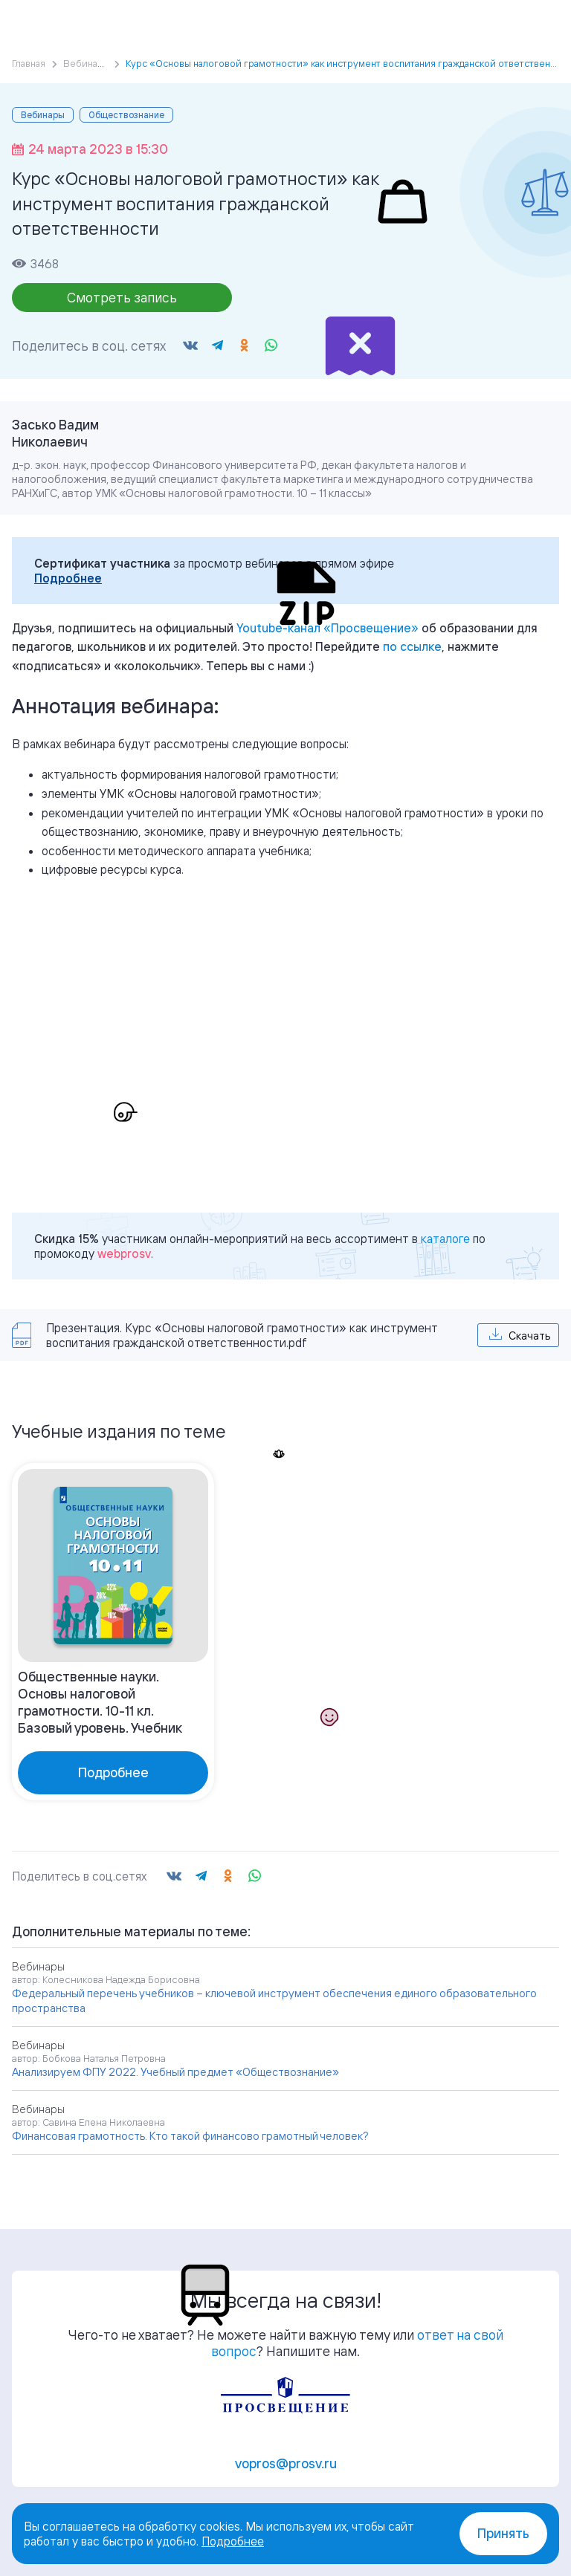 The height and width of the screenshot is (2576, 571). Describe the element at coordinates (306, 596) in the screenshot. I see `open or view a compressed zip file` at that location.